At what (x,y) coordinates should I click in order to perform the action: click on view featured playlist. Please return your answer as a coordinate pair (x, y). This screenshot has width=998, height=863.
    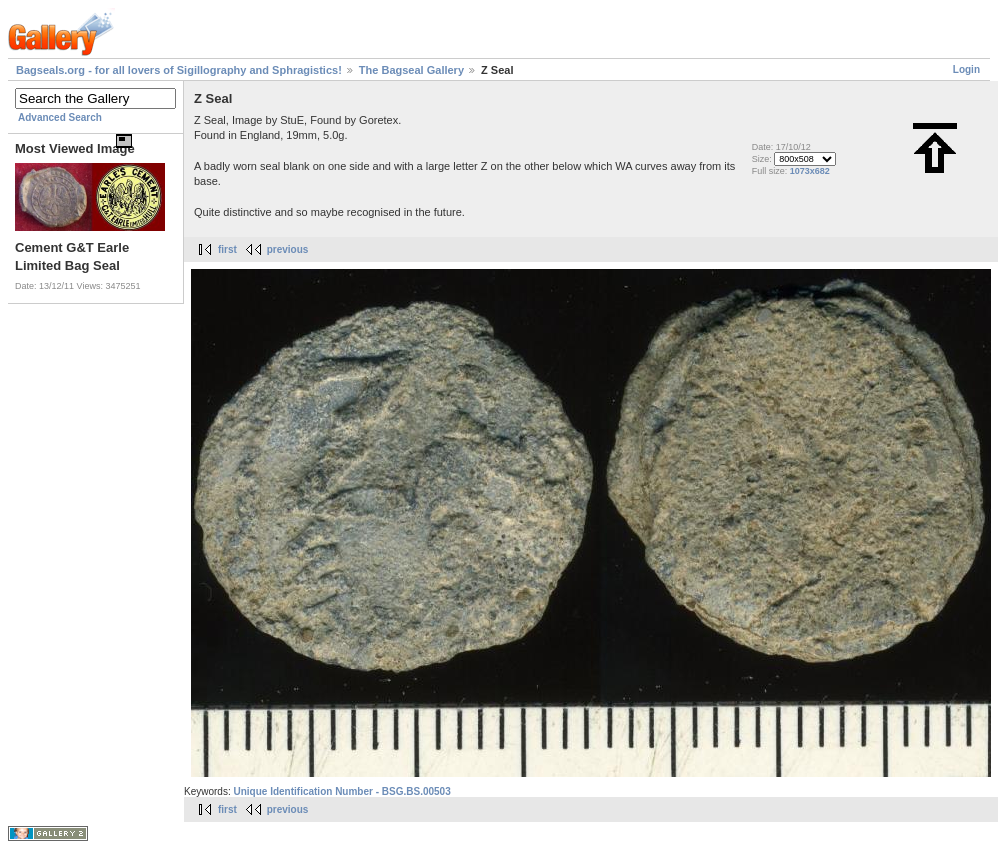
    Looking at the image, I should click on (124, 141).